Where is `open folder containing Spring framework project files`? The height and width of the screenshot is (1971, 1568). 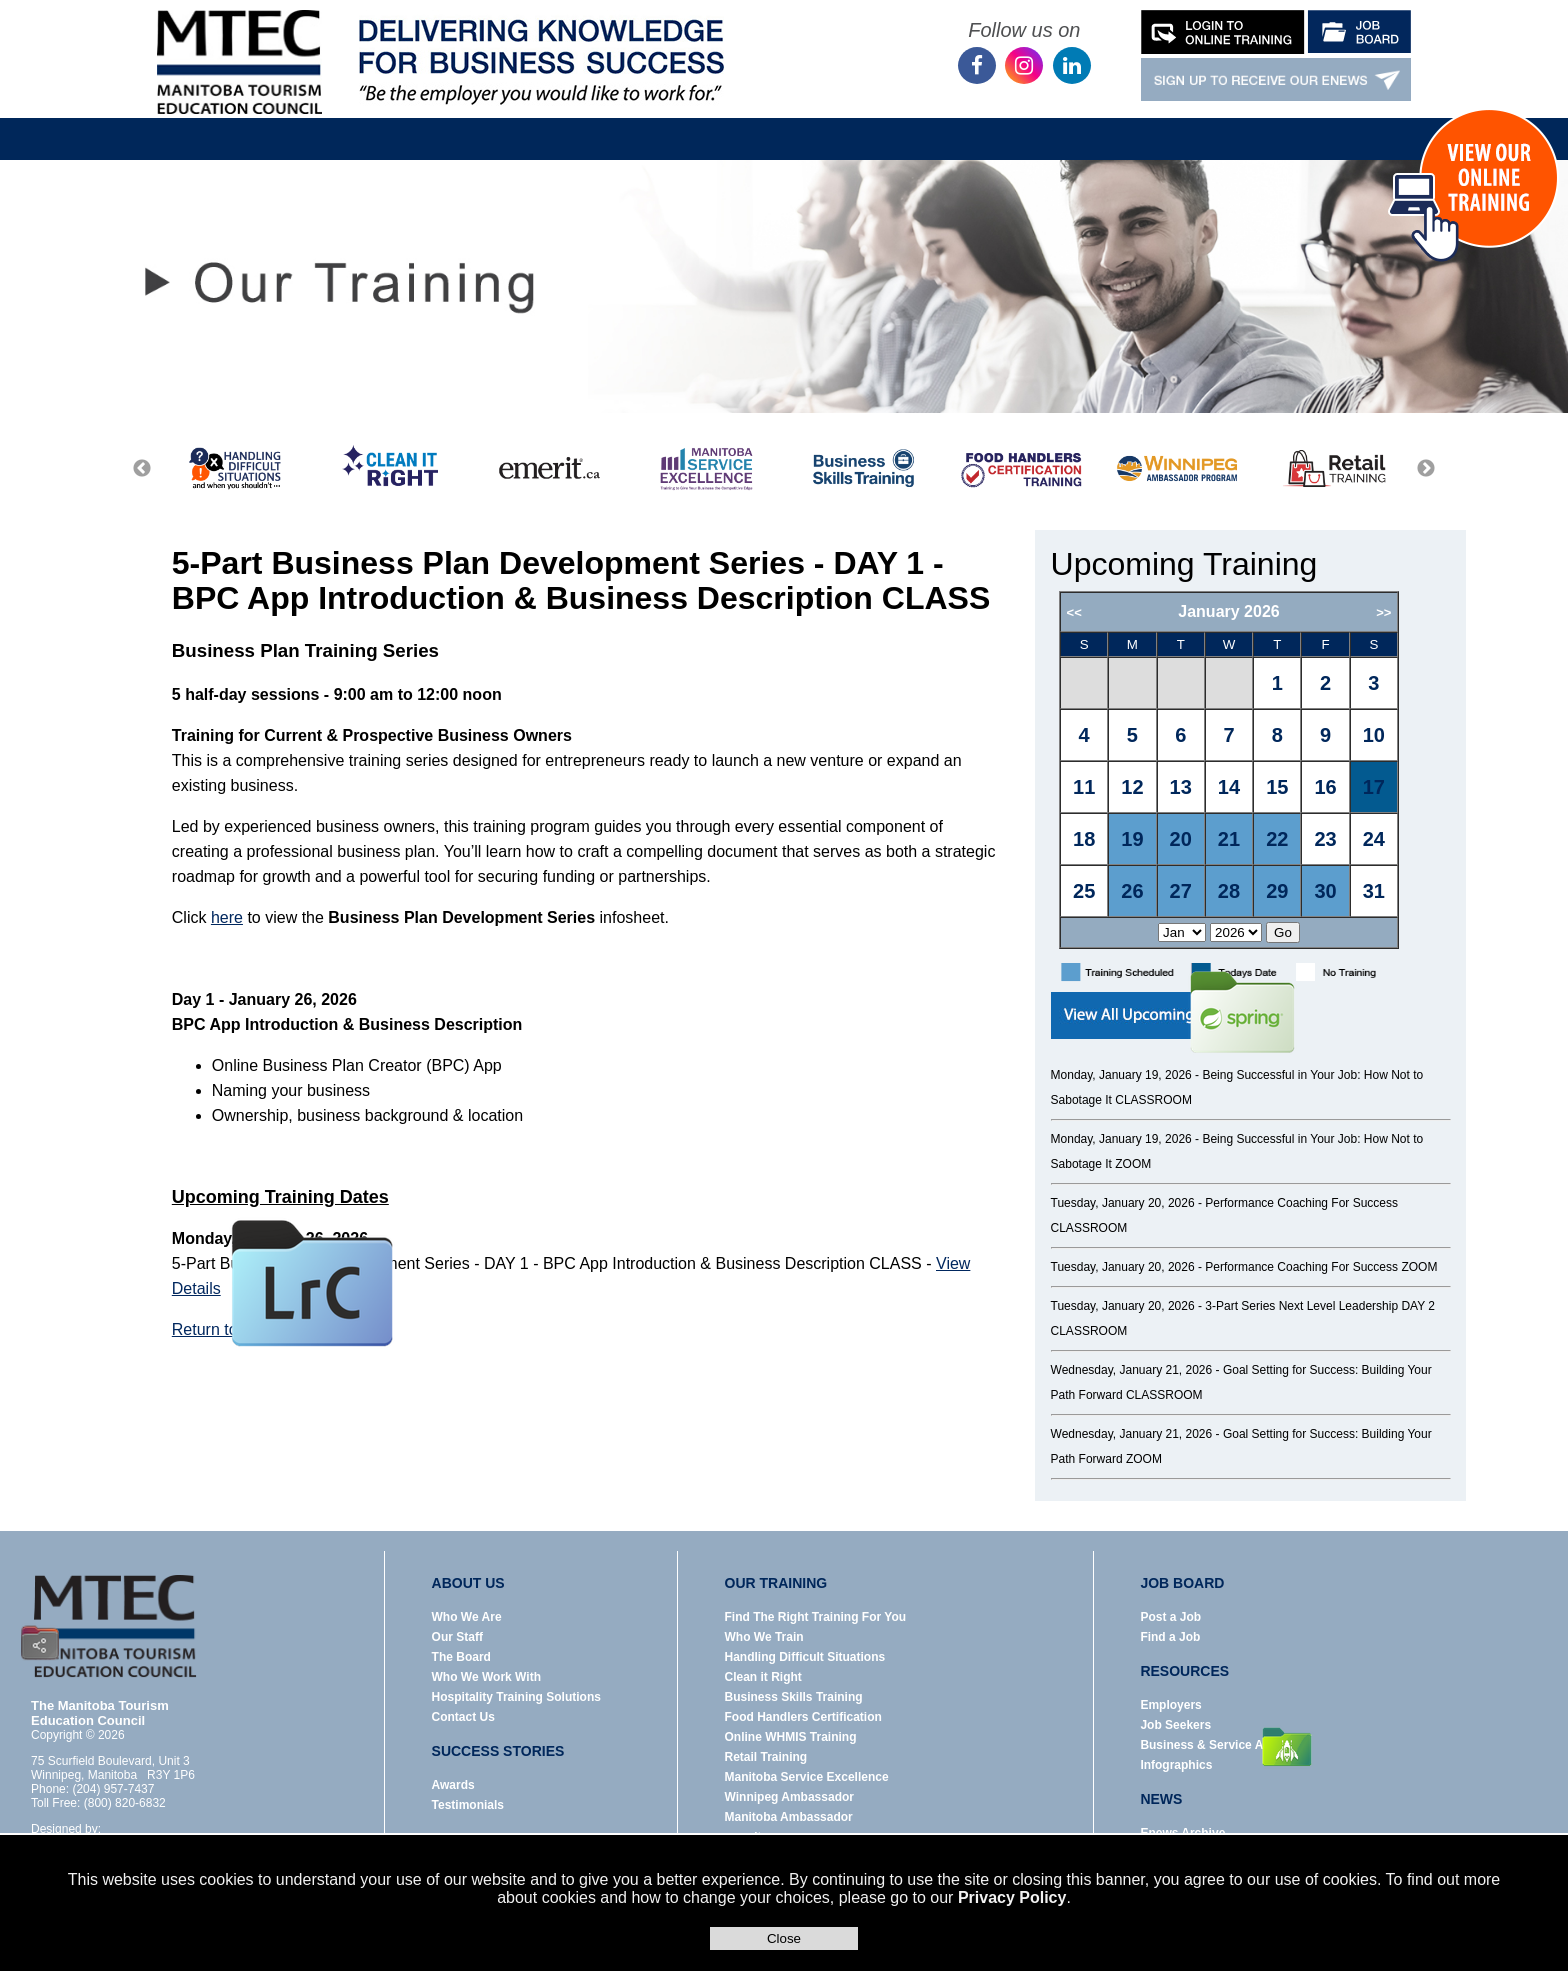
open folder containing Spring framework project files is located at coordinates (1242, 1015).